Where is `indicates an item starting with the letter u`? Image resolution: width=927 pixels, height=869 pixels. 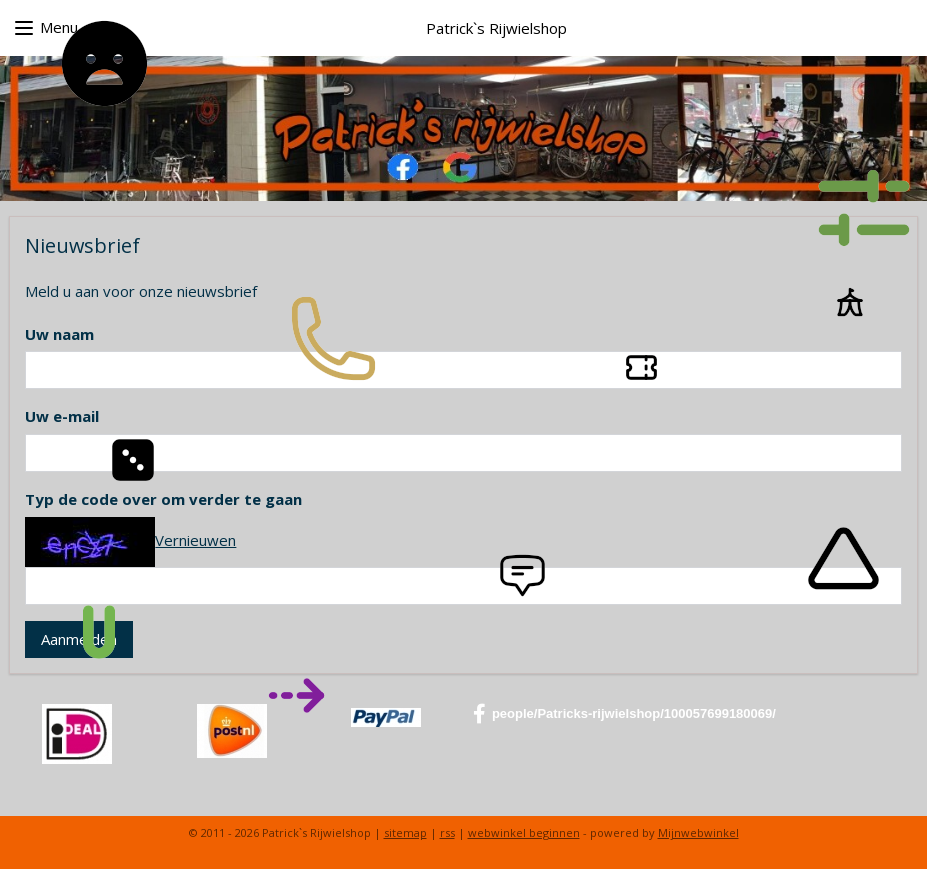
indicates an item starting with the letter u is located at coordinates (99, 632).